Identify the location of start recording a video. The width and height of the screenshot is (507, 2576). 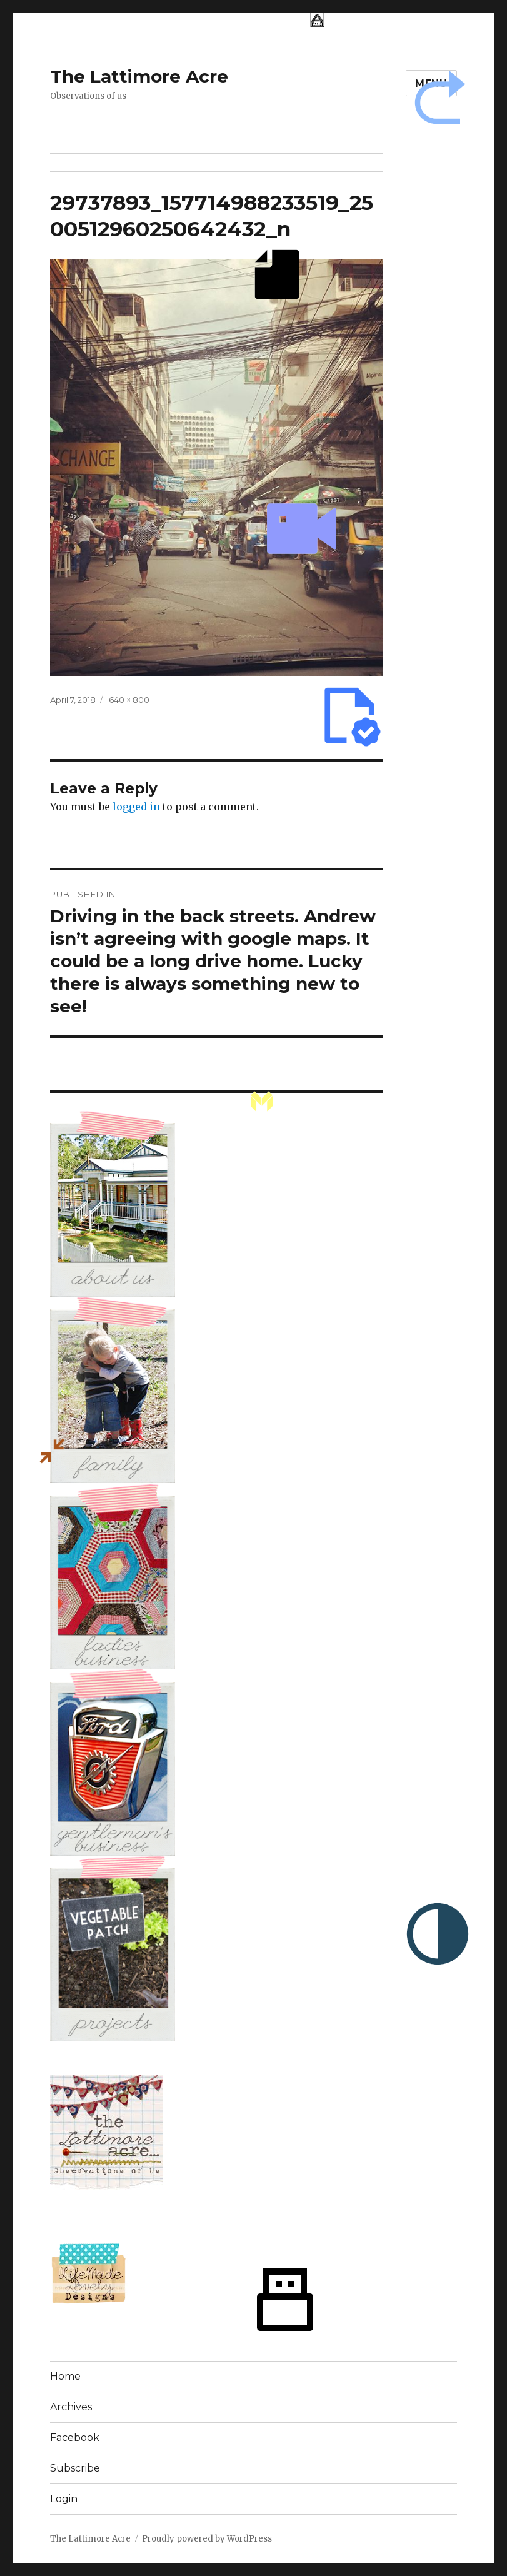
(301, 528).